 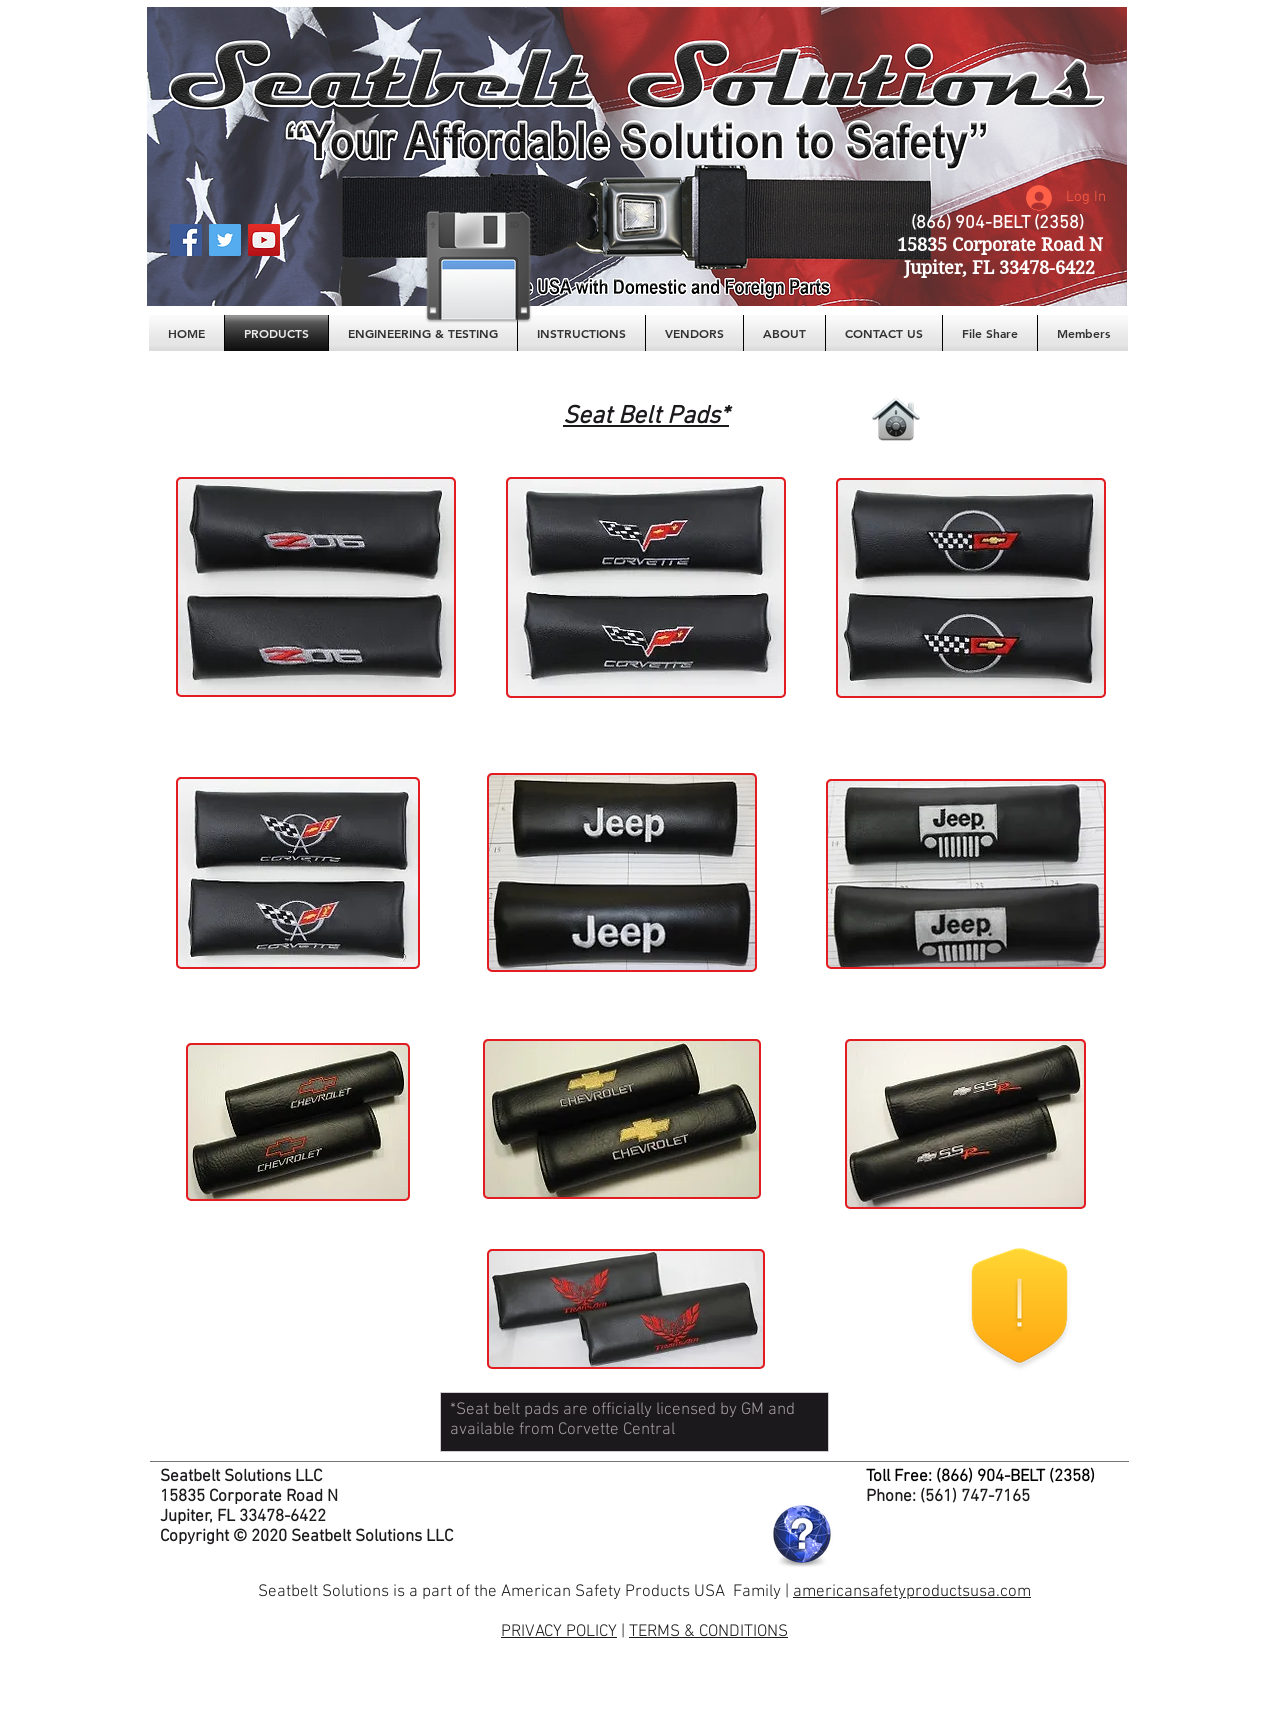 I want to click on save the current file or document, so click(x=478, y=267).